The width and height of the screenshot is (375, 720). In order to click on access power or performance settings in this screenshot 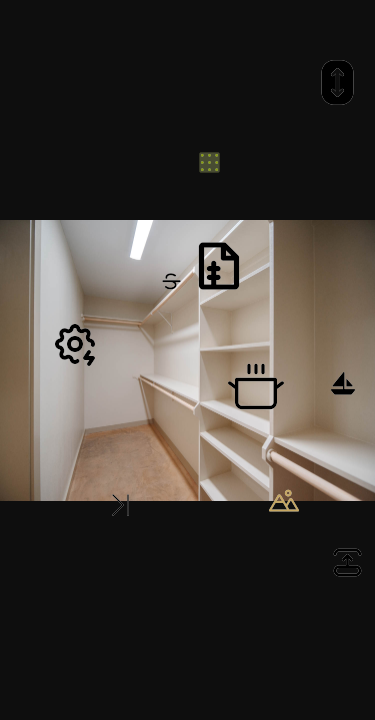, I will do `click(75, 344)`.